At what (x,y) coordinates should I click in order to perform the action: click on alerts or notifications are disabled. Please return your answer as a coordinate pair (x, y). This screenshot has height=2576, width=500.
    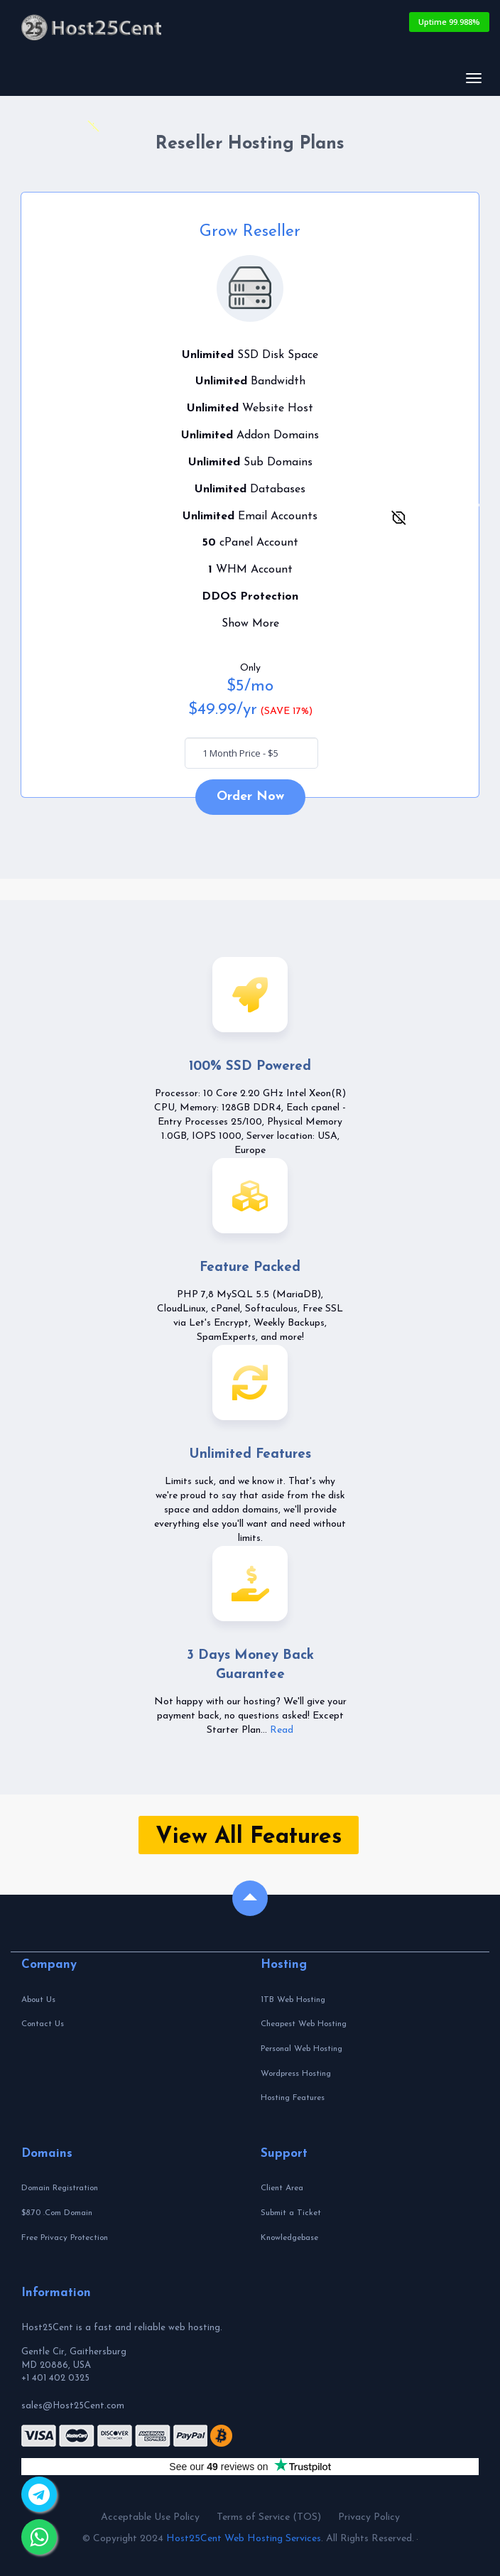
    Looking at the image, I should click on (93, 126).